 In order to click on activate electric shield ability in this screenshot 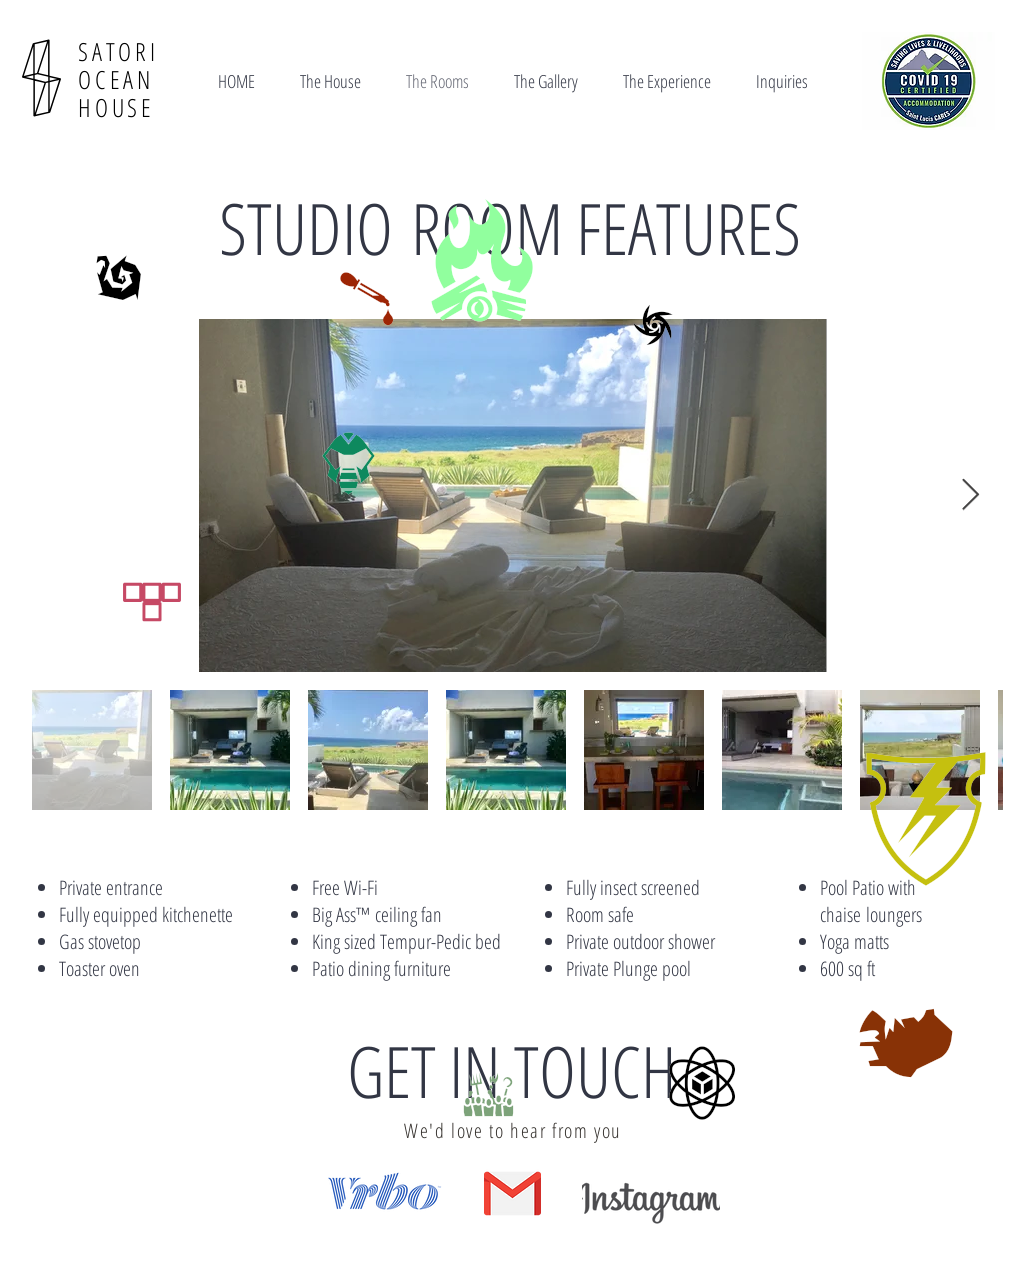, I will do `click(926, 818)`.